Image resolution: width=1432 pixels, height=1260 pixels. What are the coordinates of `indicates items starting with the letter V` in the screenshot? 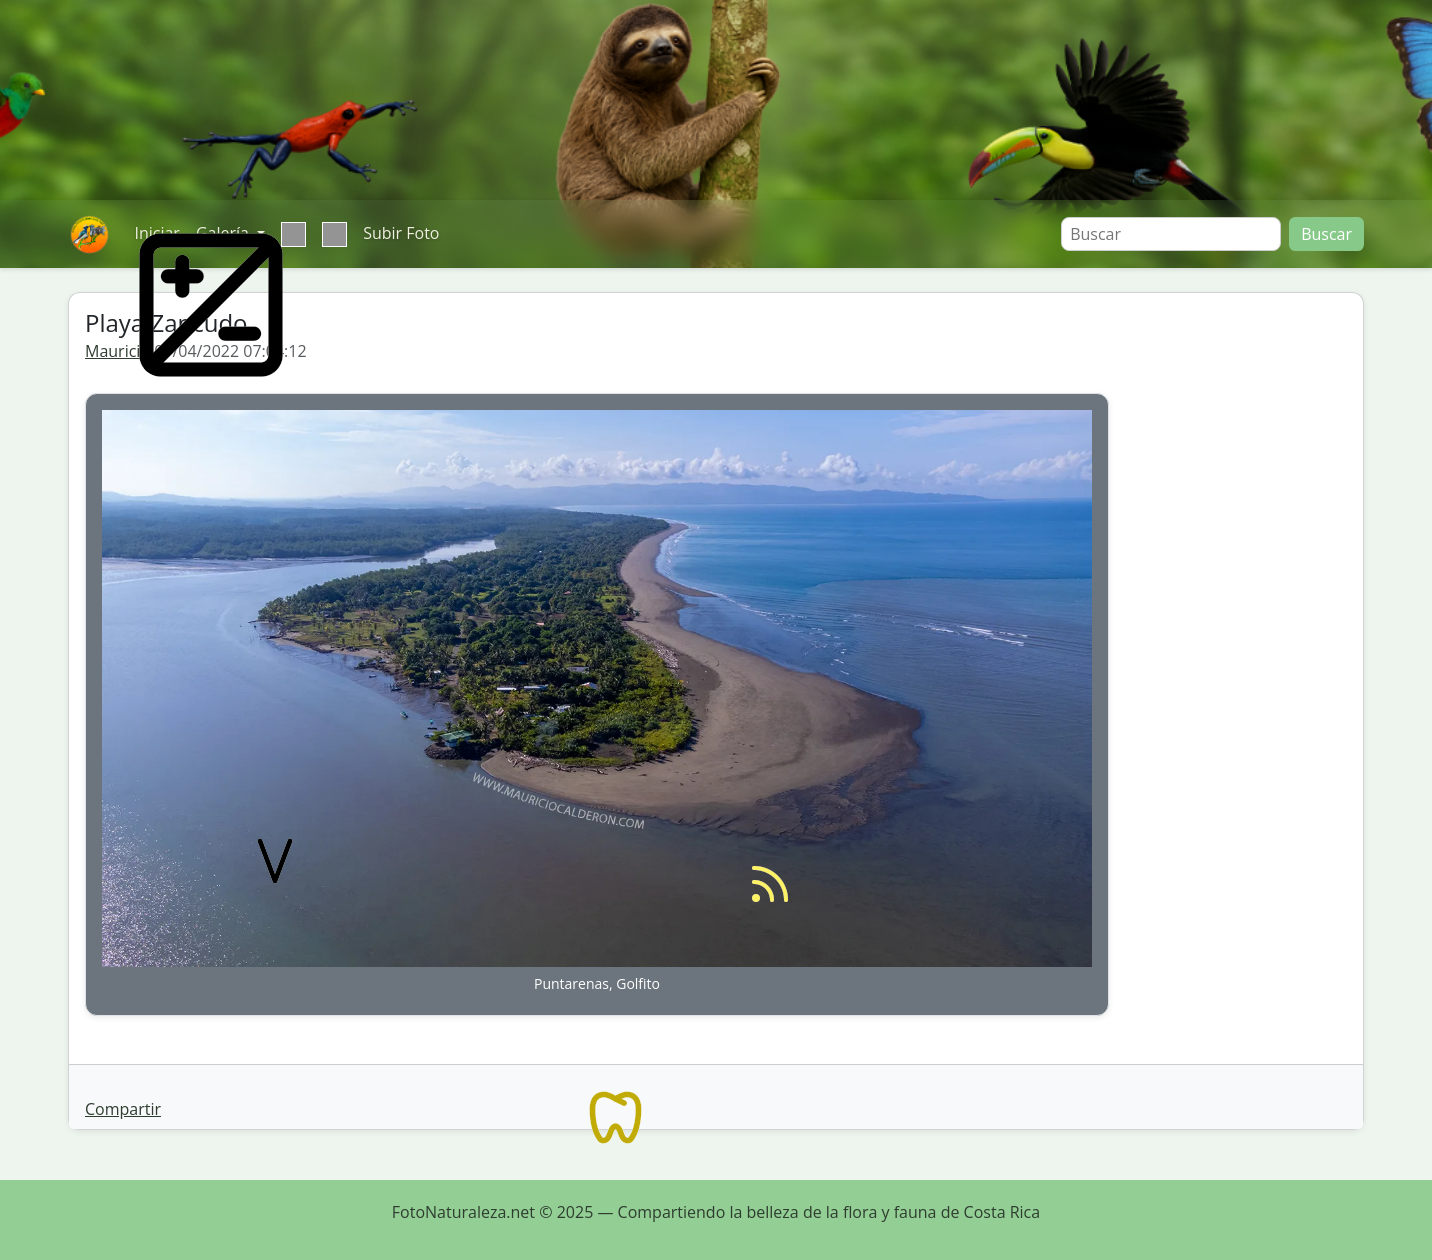 It's located at (275, 861).